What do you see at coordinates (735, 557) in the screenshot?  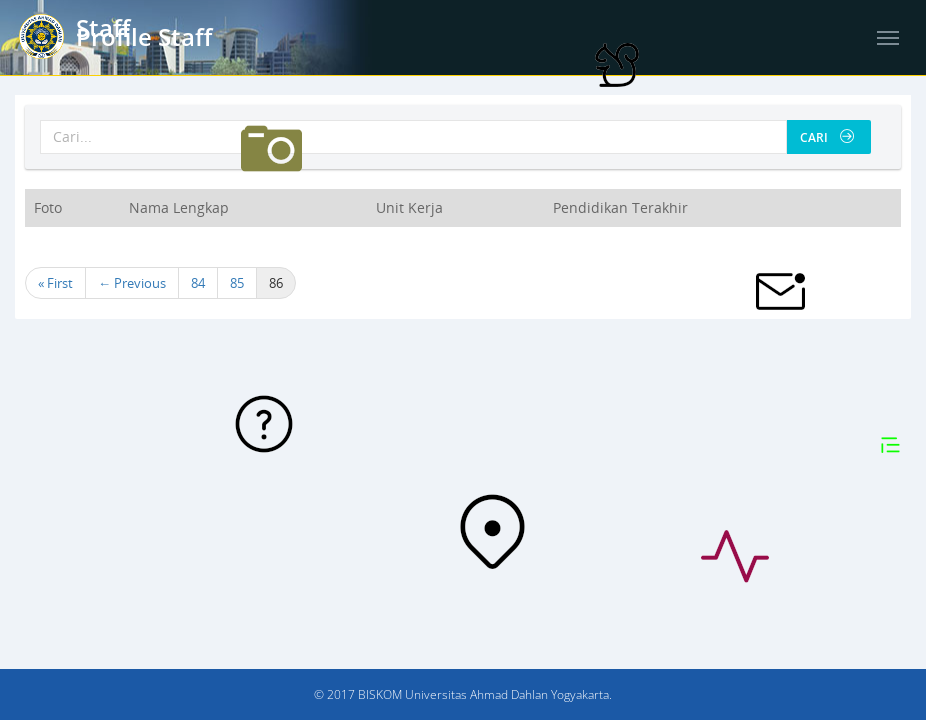 I see `view repository activity and insights` at bounding box center [735, 557].